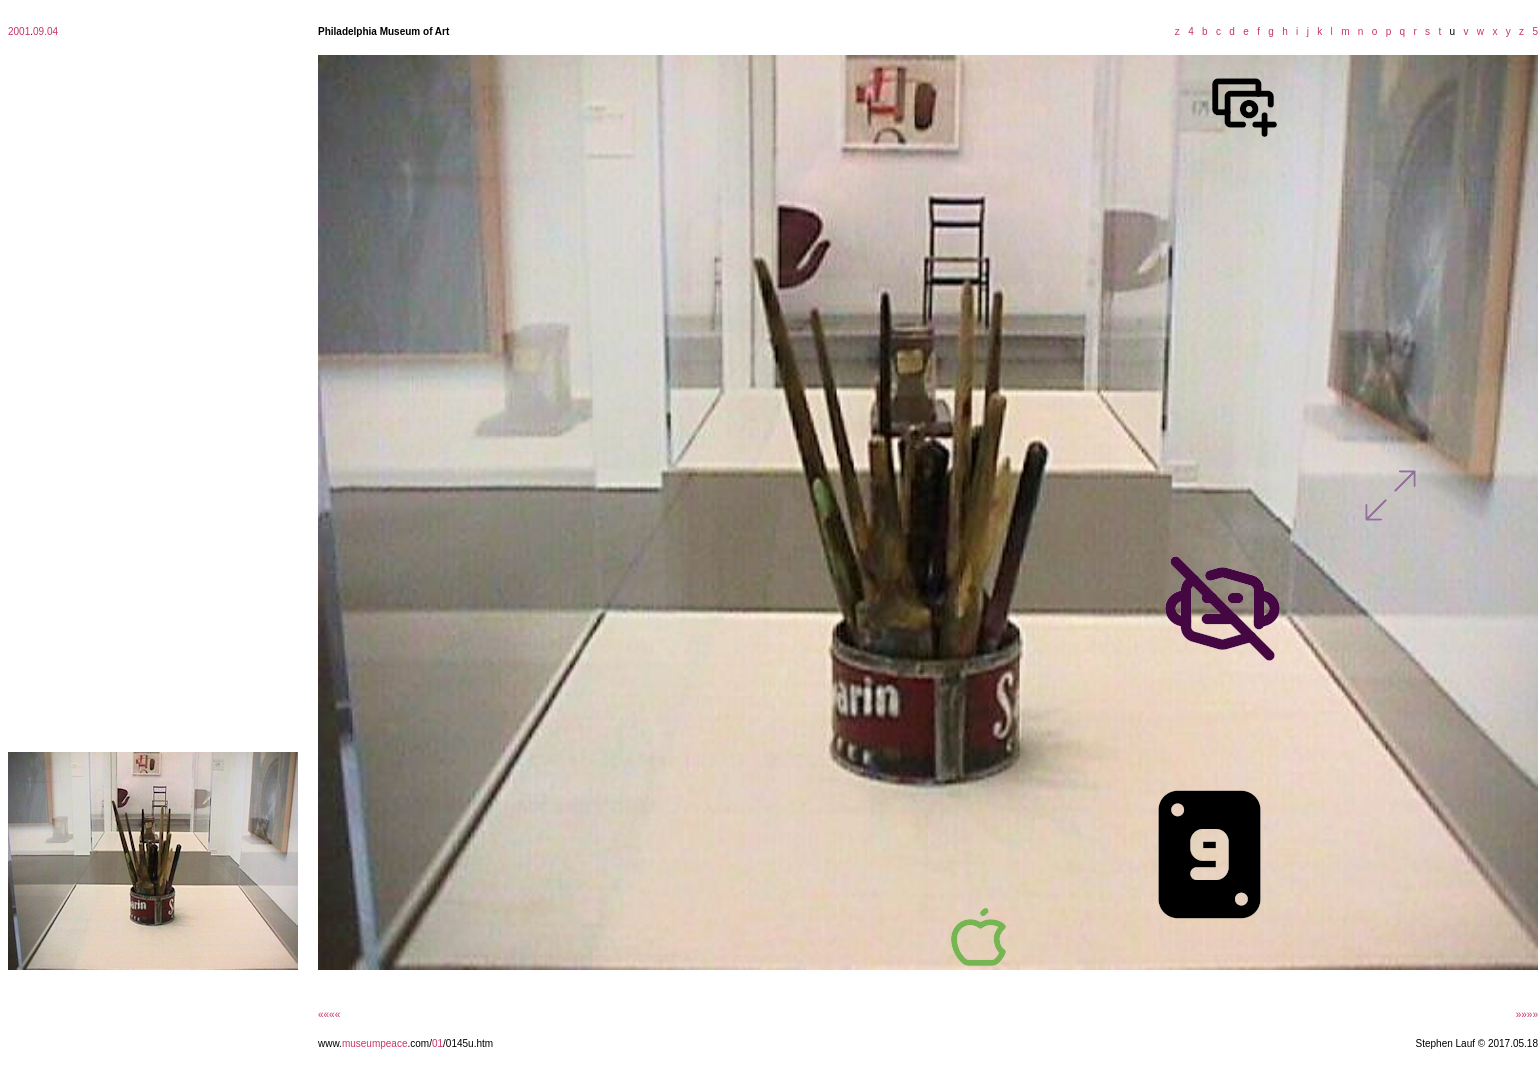 The width and height of the screenshot is (1538, 1075). I want to click on face mask not required, so click(1222, 608).